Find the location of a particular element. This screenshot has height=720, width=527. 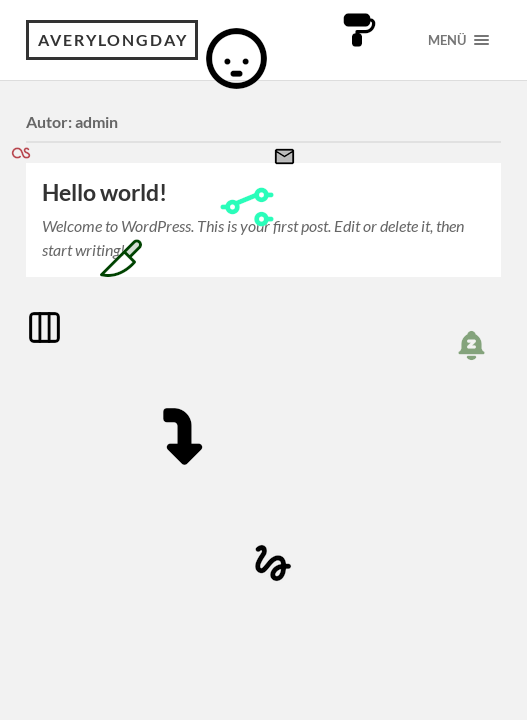

draw or write with gesture input is located at coordinates (273, 563).